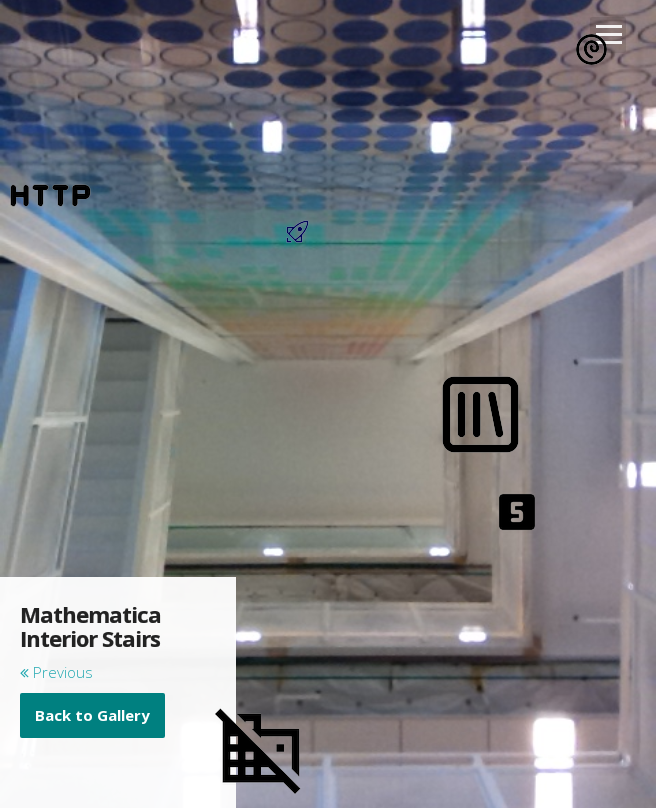 The image size is (656, 808). Describe the element at coordinates (591, 49) in the screenshot. I see `debian linux operating system logo` at that location.